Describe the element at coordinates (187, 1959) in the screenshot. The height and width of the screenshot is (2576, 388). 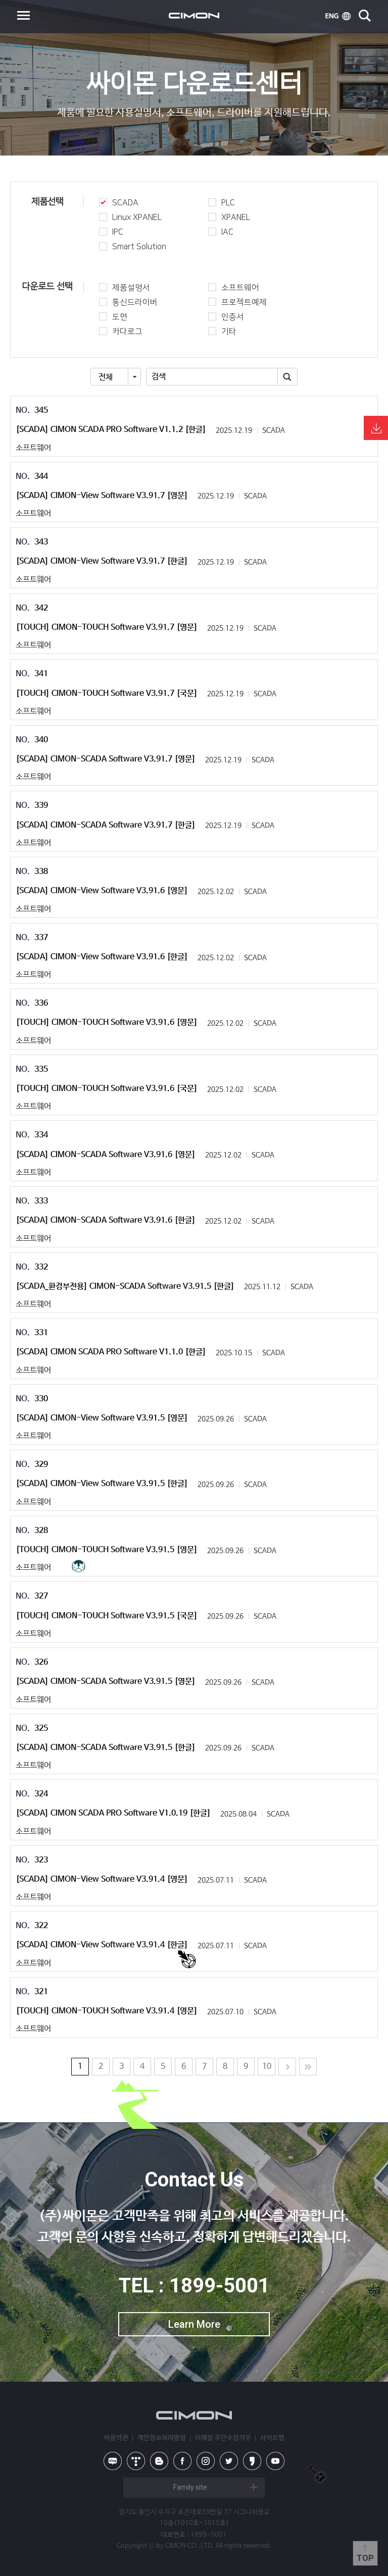
I see `aim or target an objective` at that location.